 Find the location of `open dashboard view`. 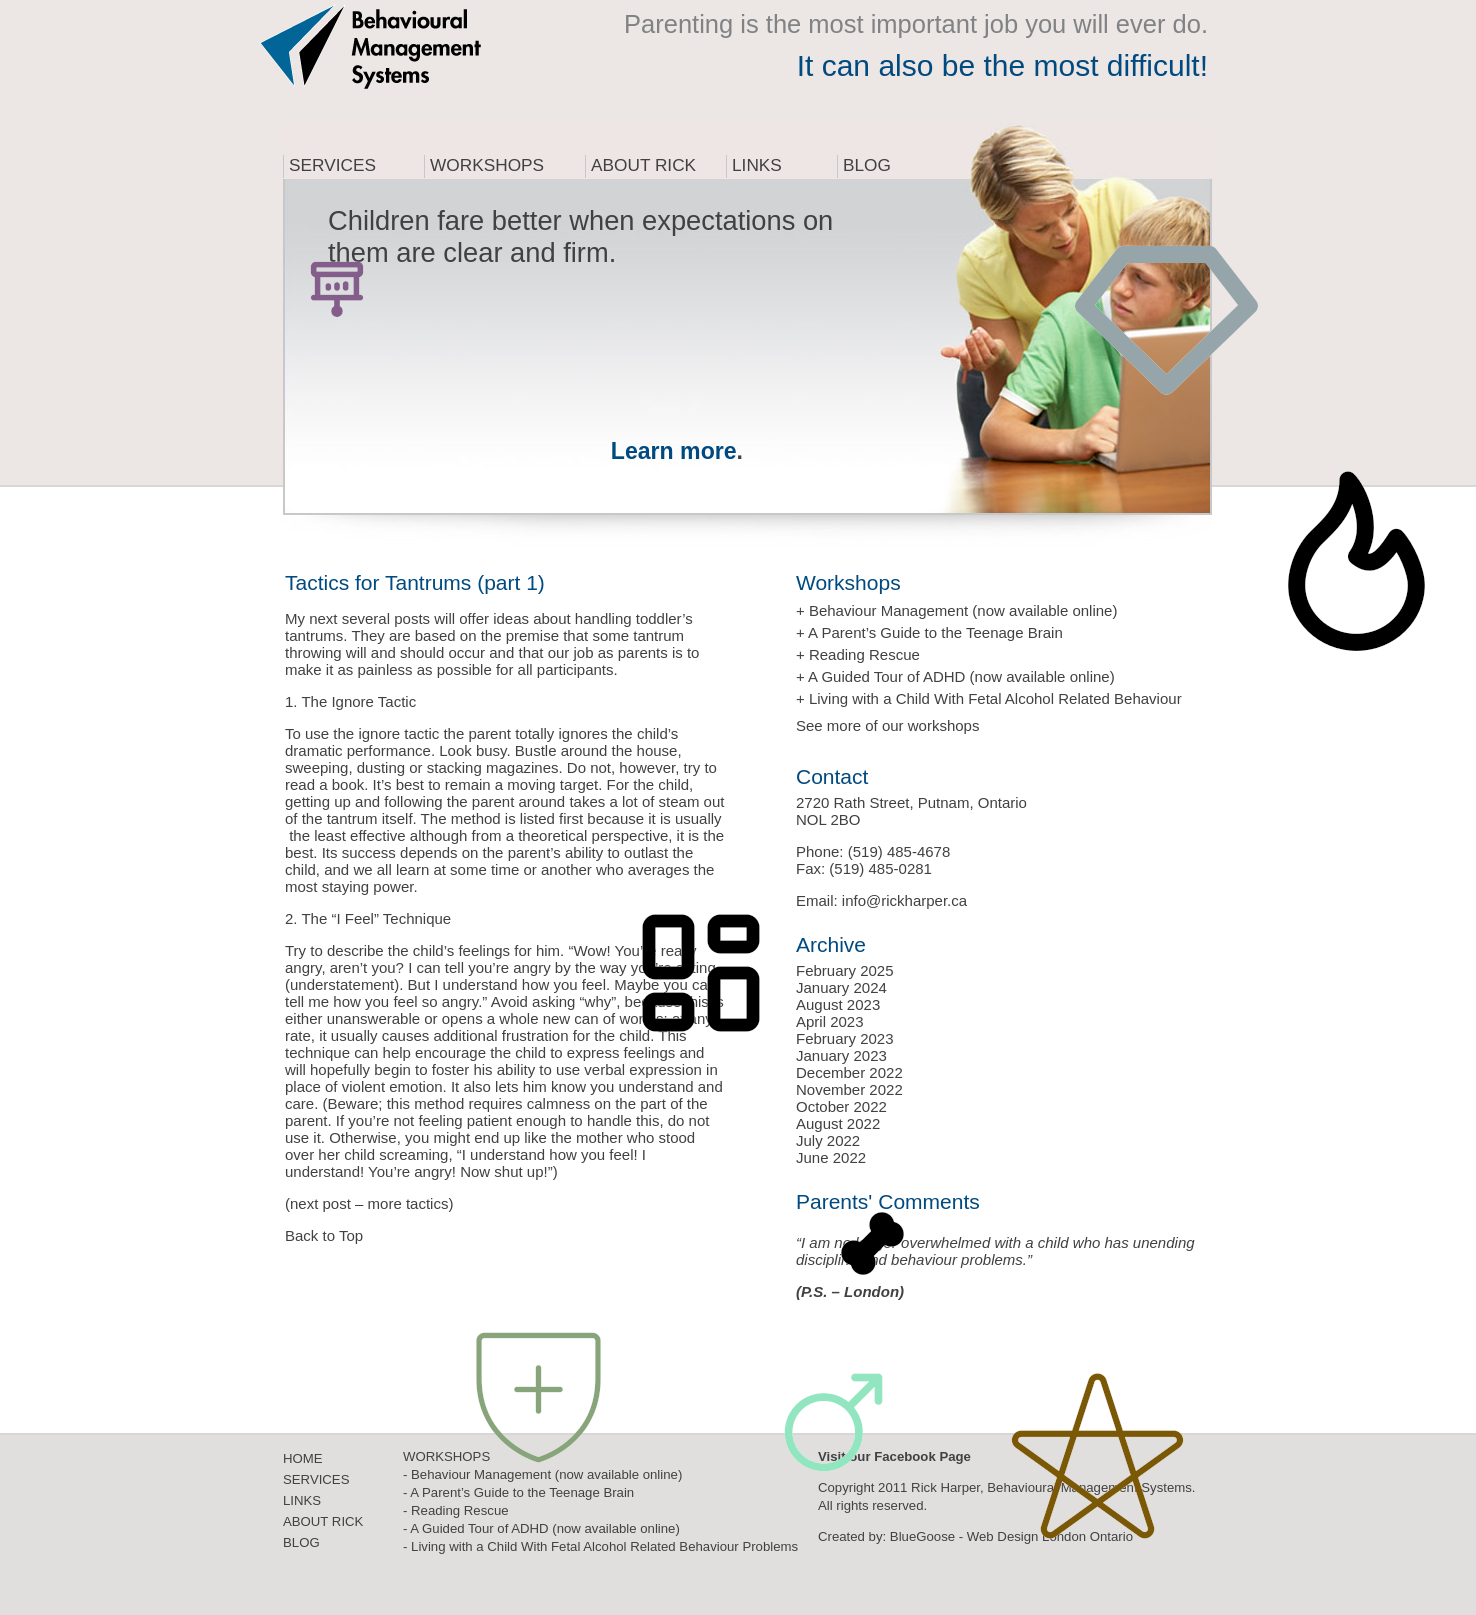

open dashboard view is located at coordinates (701, 973).